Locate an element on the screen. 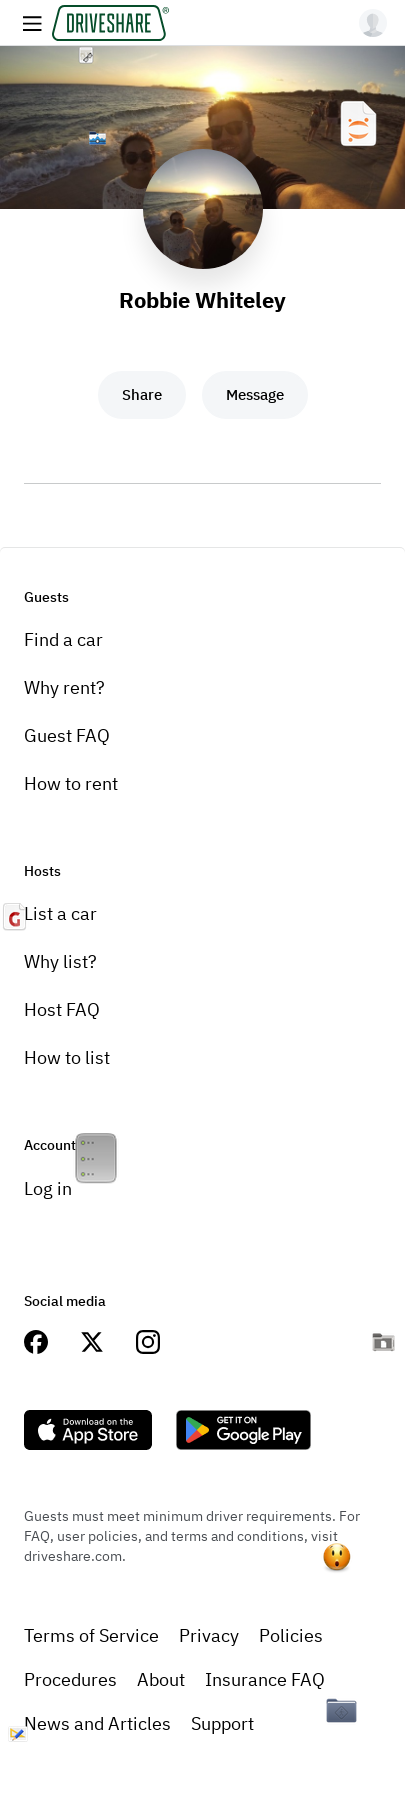 This screenshot has height=1802, width=405. a G-code file used for CNC or 3D printing instructions is located at coordinates (14, 916).